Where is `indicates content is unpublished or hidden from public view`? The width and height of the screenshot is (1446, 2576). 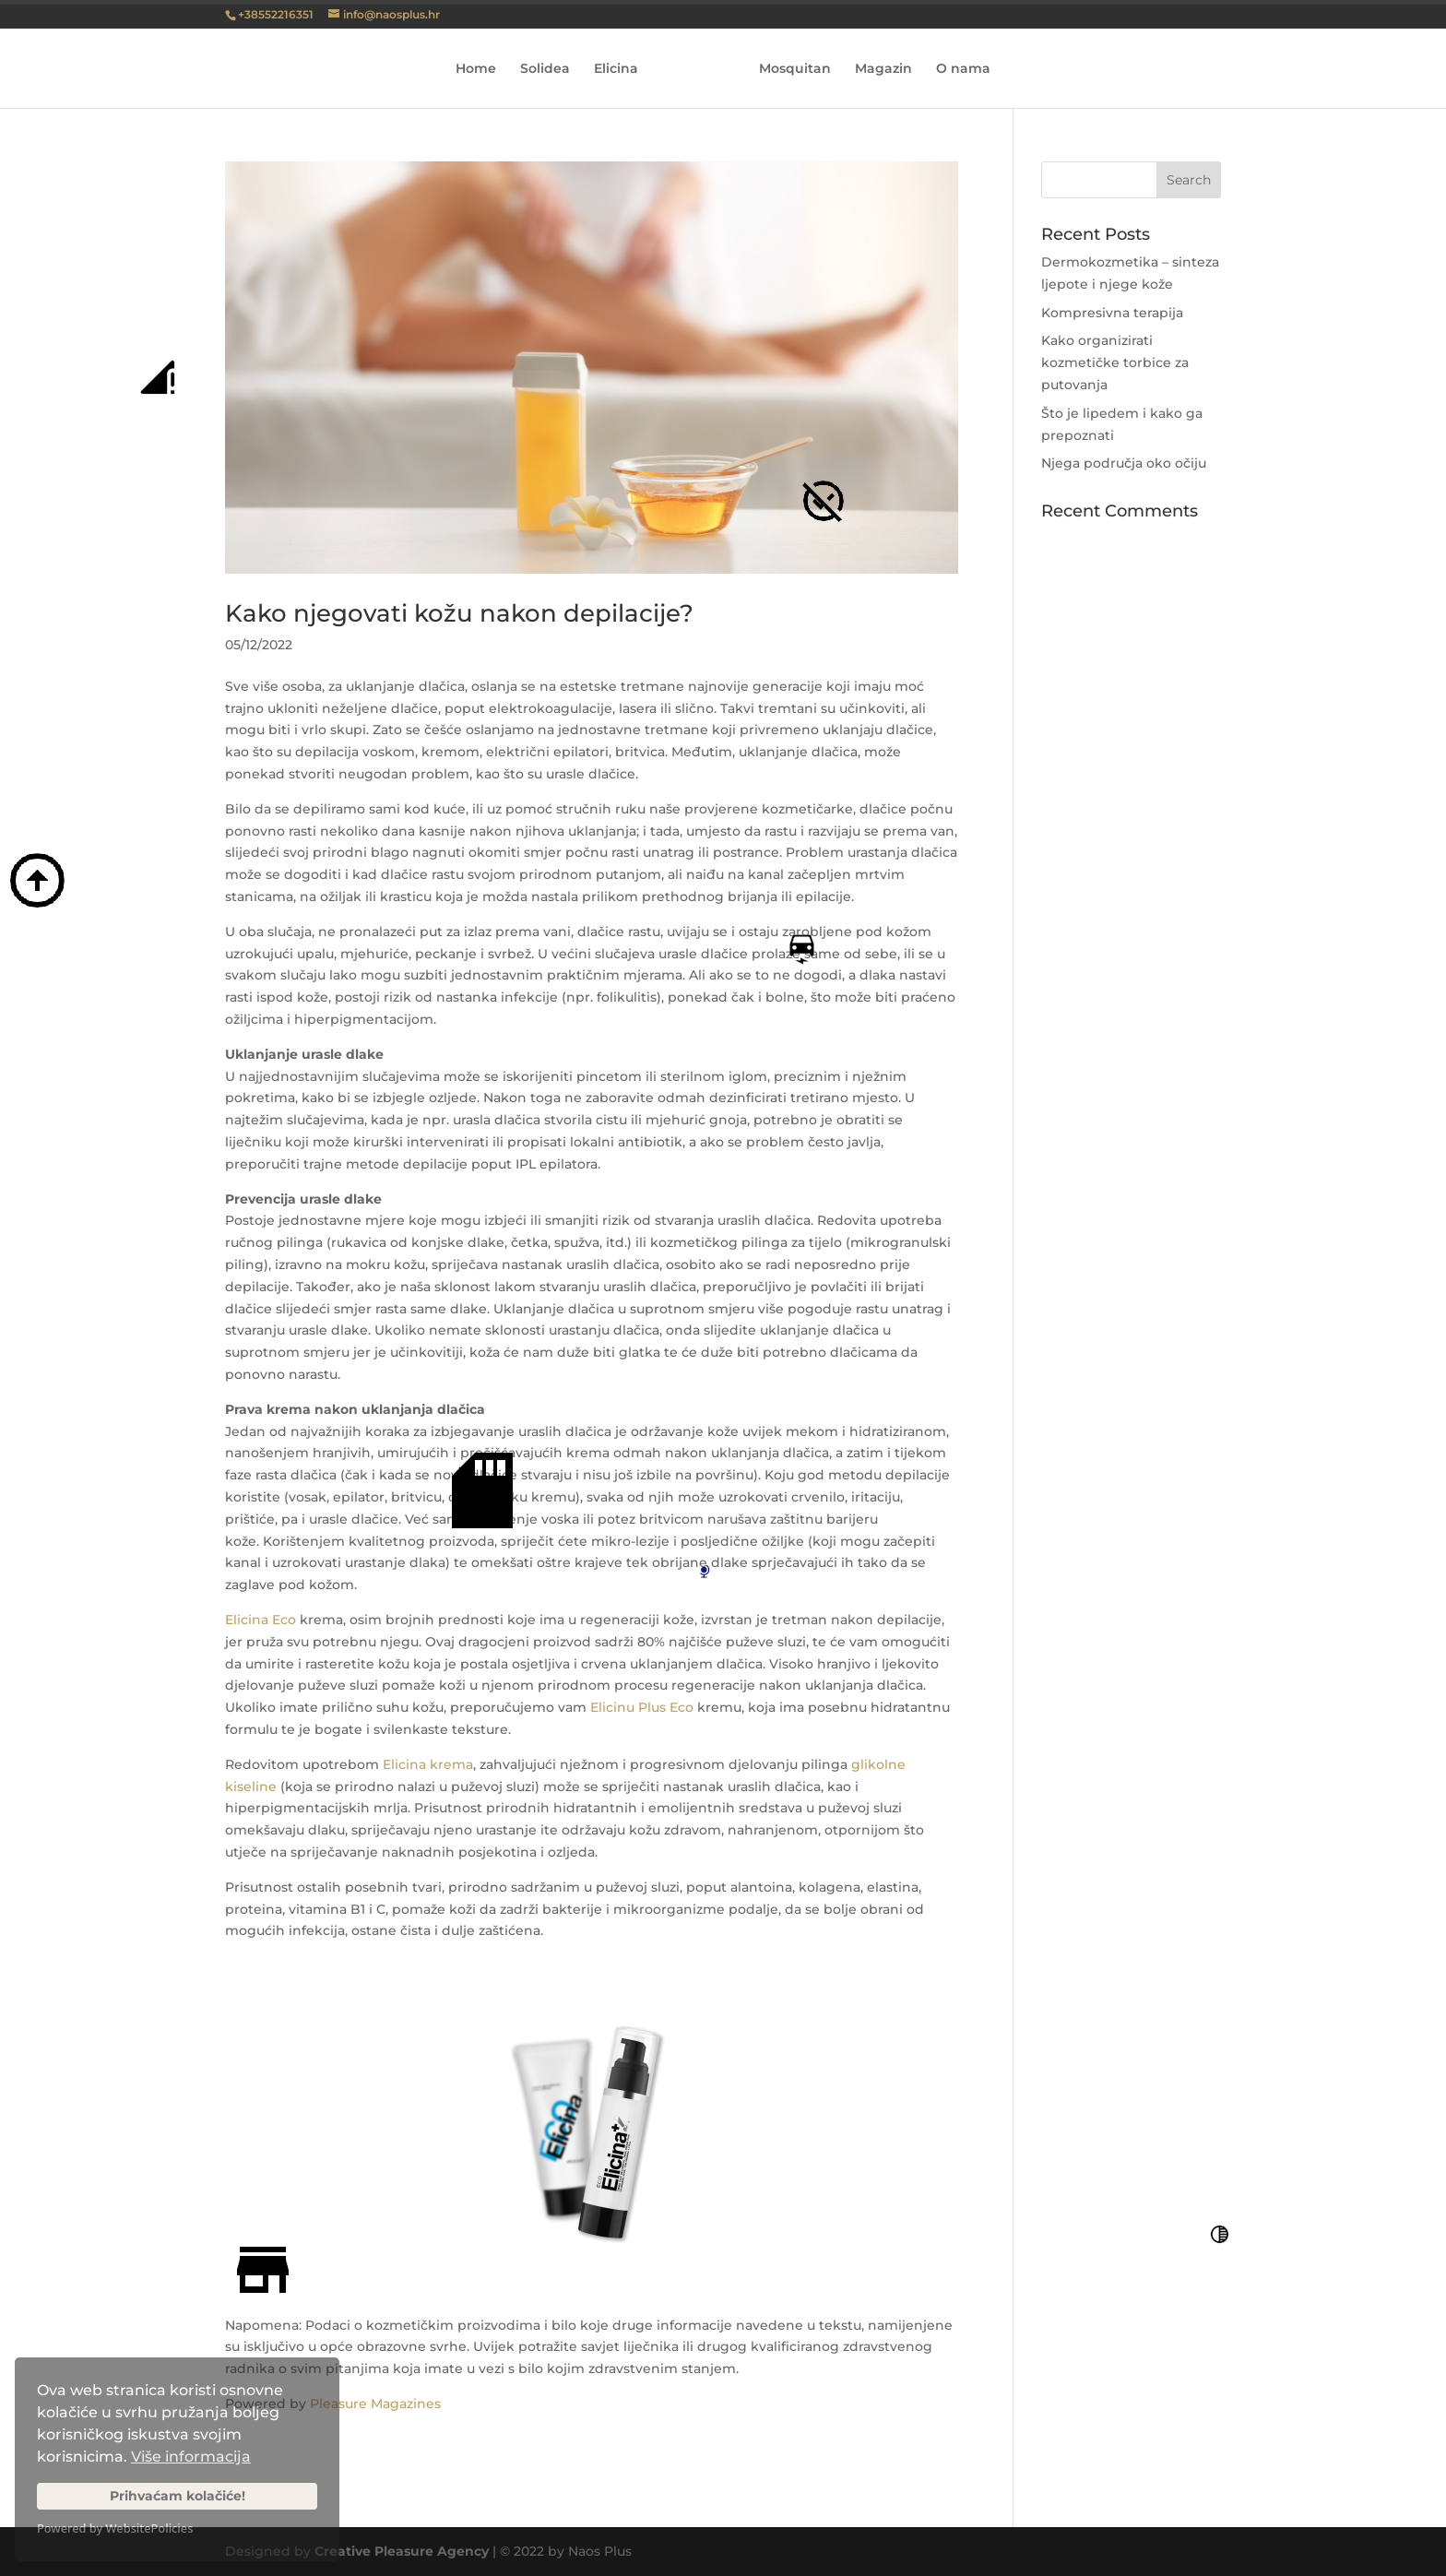
indicates content is unpublished or hidden from public view is located at coordinates (824, 501).